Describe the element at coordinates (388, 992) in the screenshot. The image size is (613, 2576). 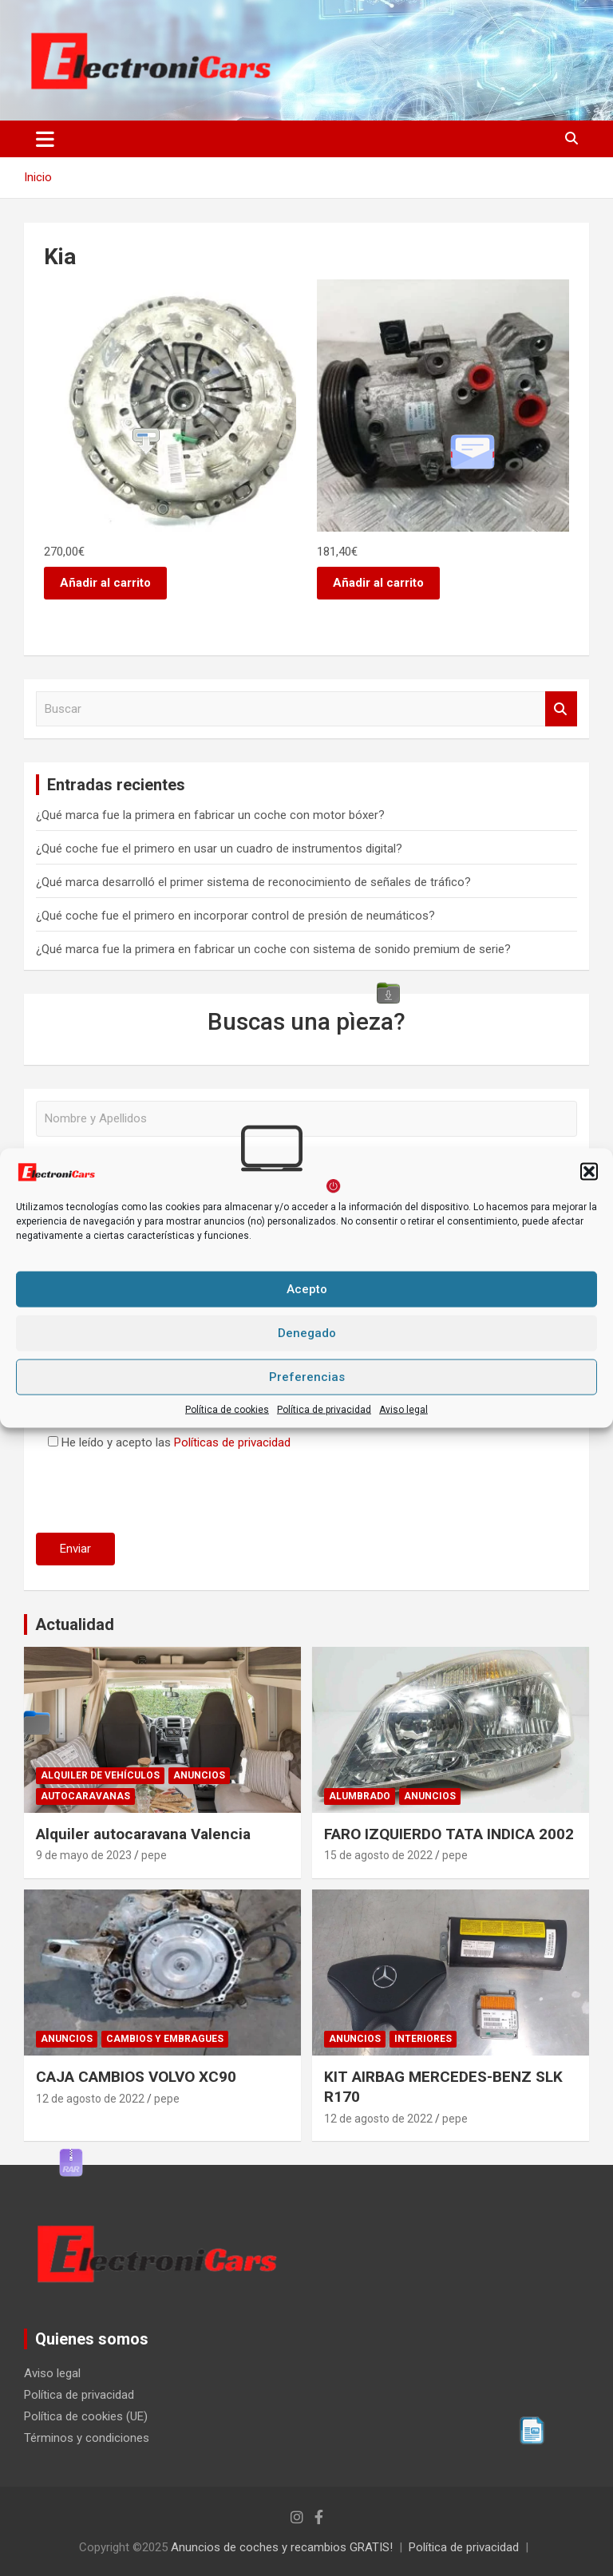
I see `access your downloads folder` at that location.